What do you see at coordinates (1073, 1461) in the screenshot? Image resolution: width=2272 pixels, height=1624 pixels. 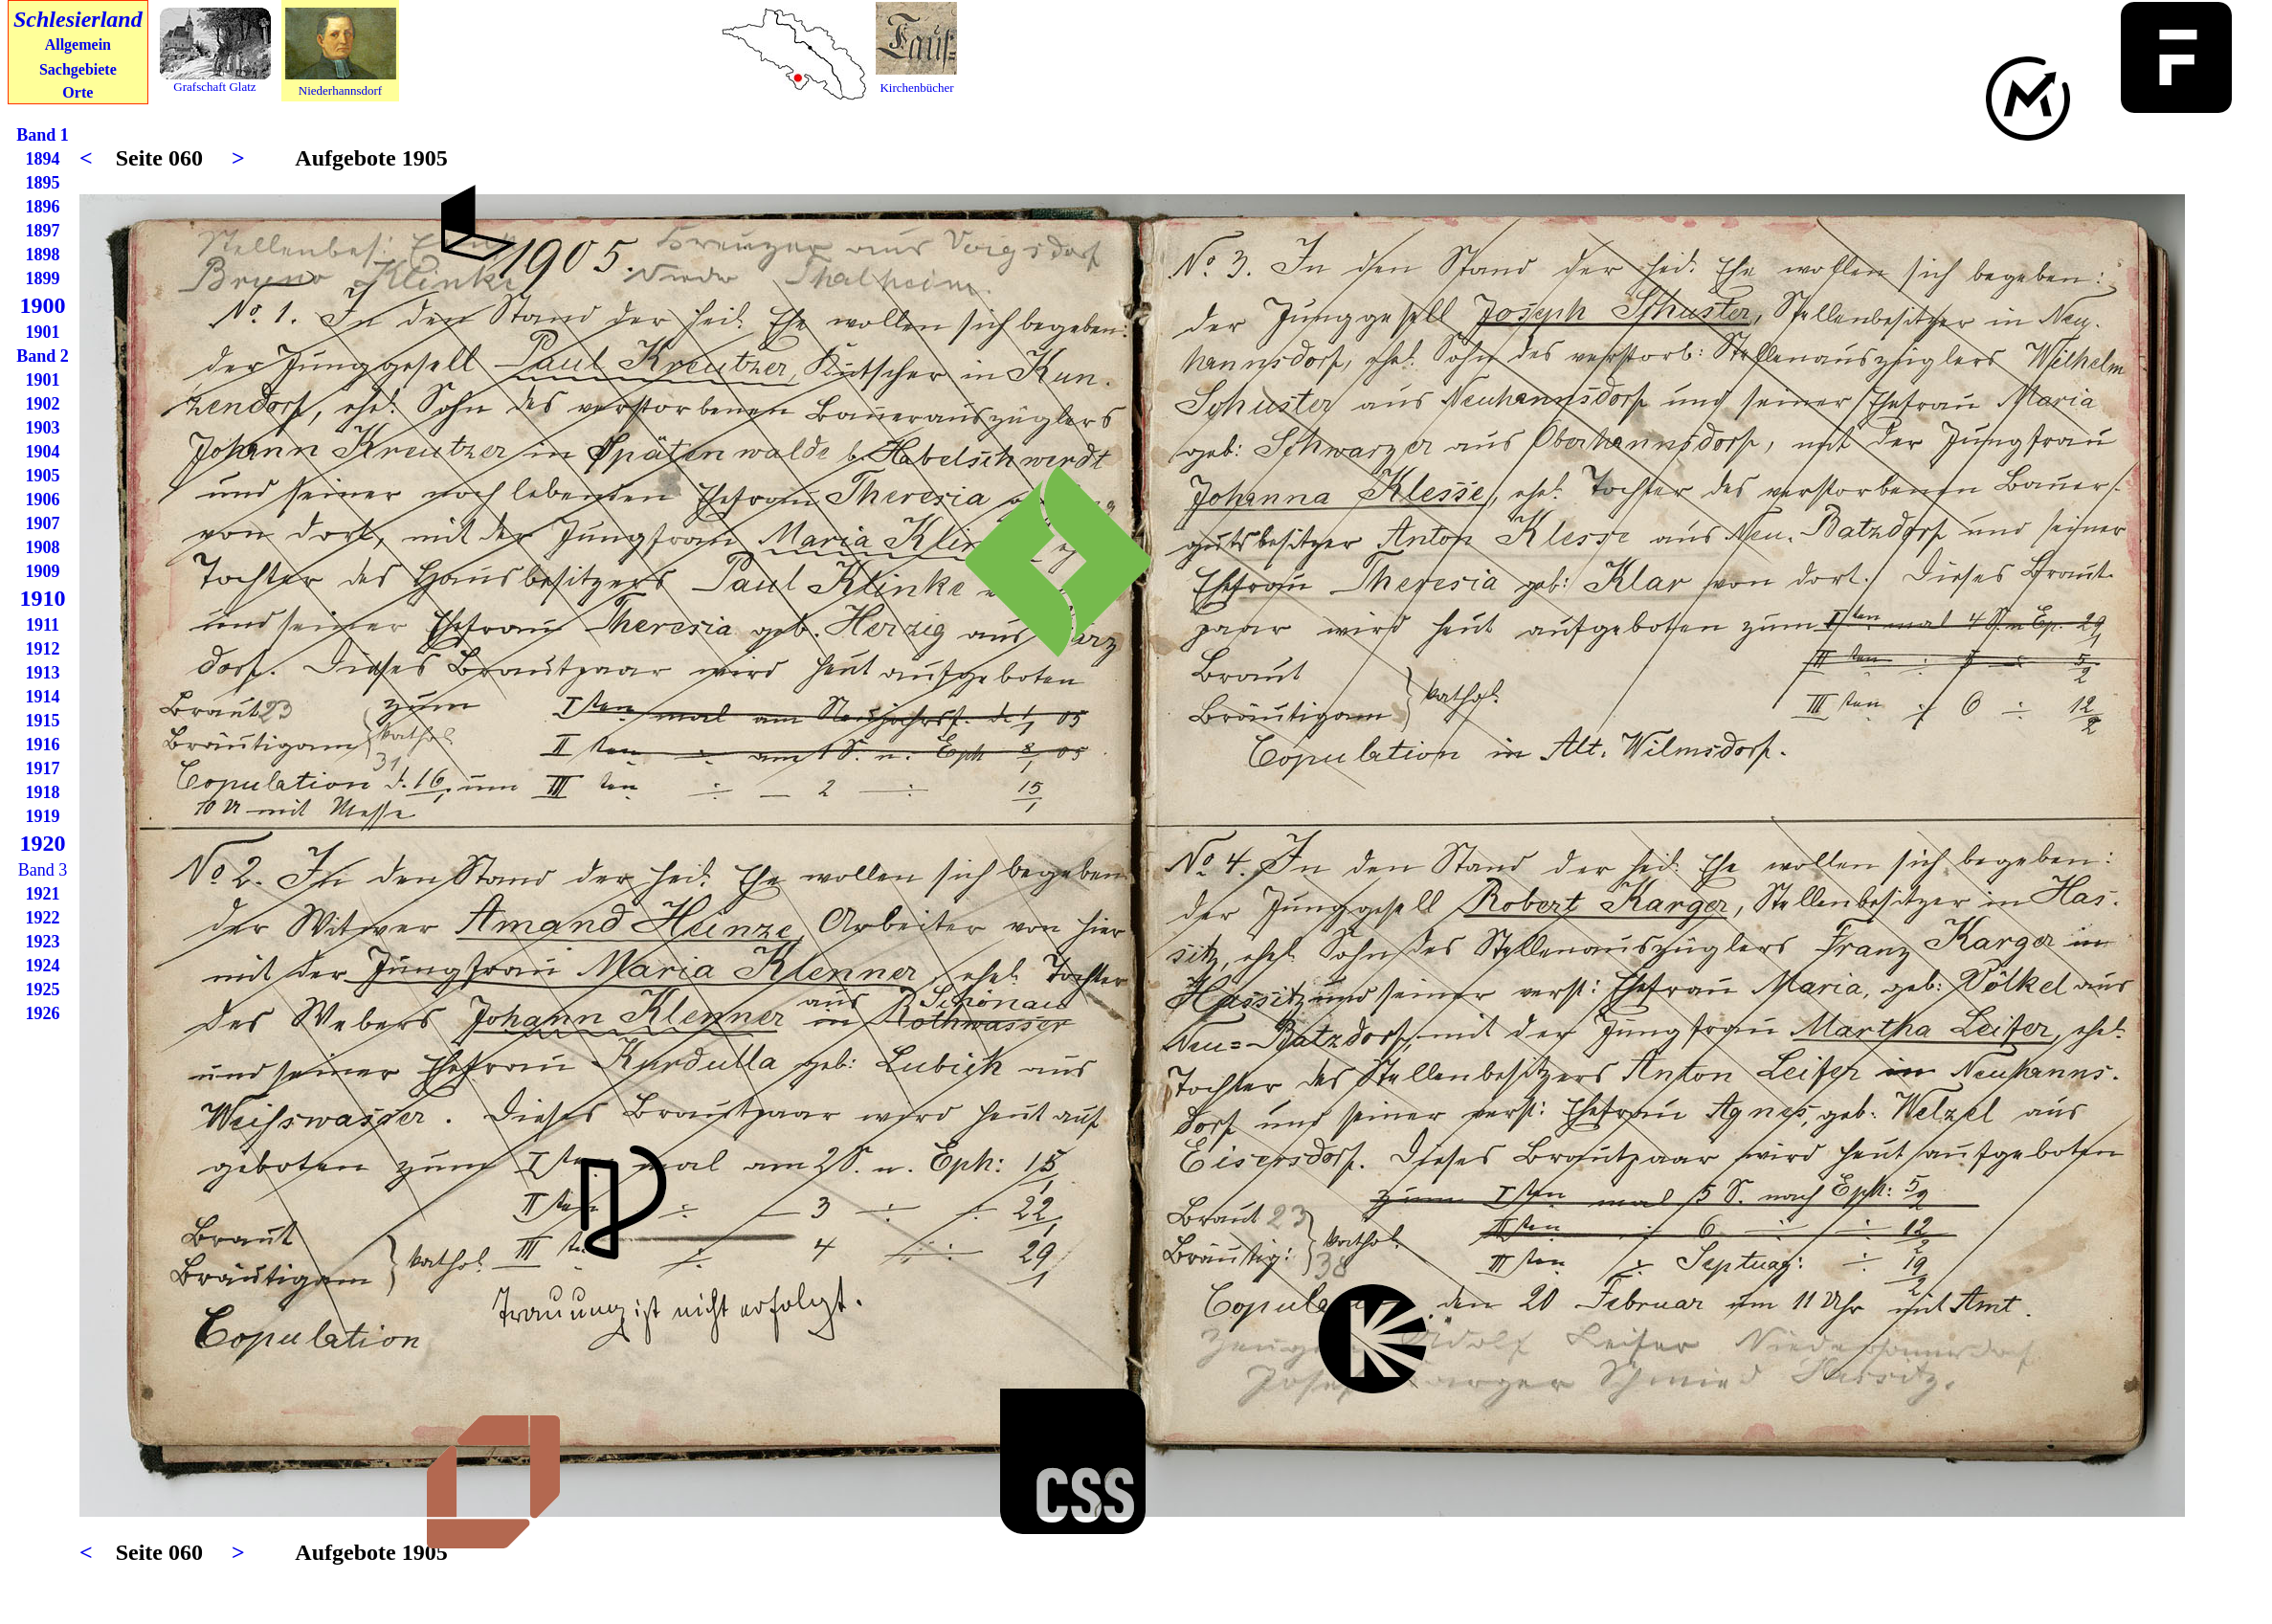 I see `CSS programming language logo` at bounding box center [1073, 1461].